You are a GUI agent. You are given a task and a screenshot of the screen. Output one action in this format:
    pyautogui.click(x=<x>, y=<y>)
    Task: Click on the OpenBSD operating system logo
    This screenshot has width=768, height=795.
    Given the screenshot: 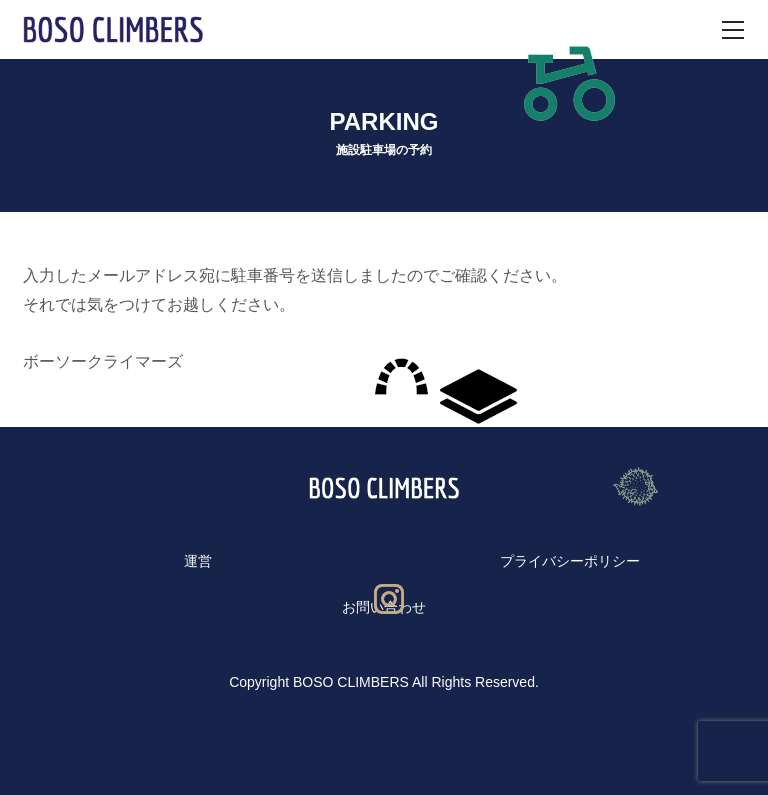 What is the action you would take?
    pyautogui.click(x=635, y=486)
    